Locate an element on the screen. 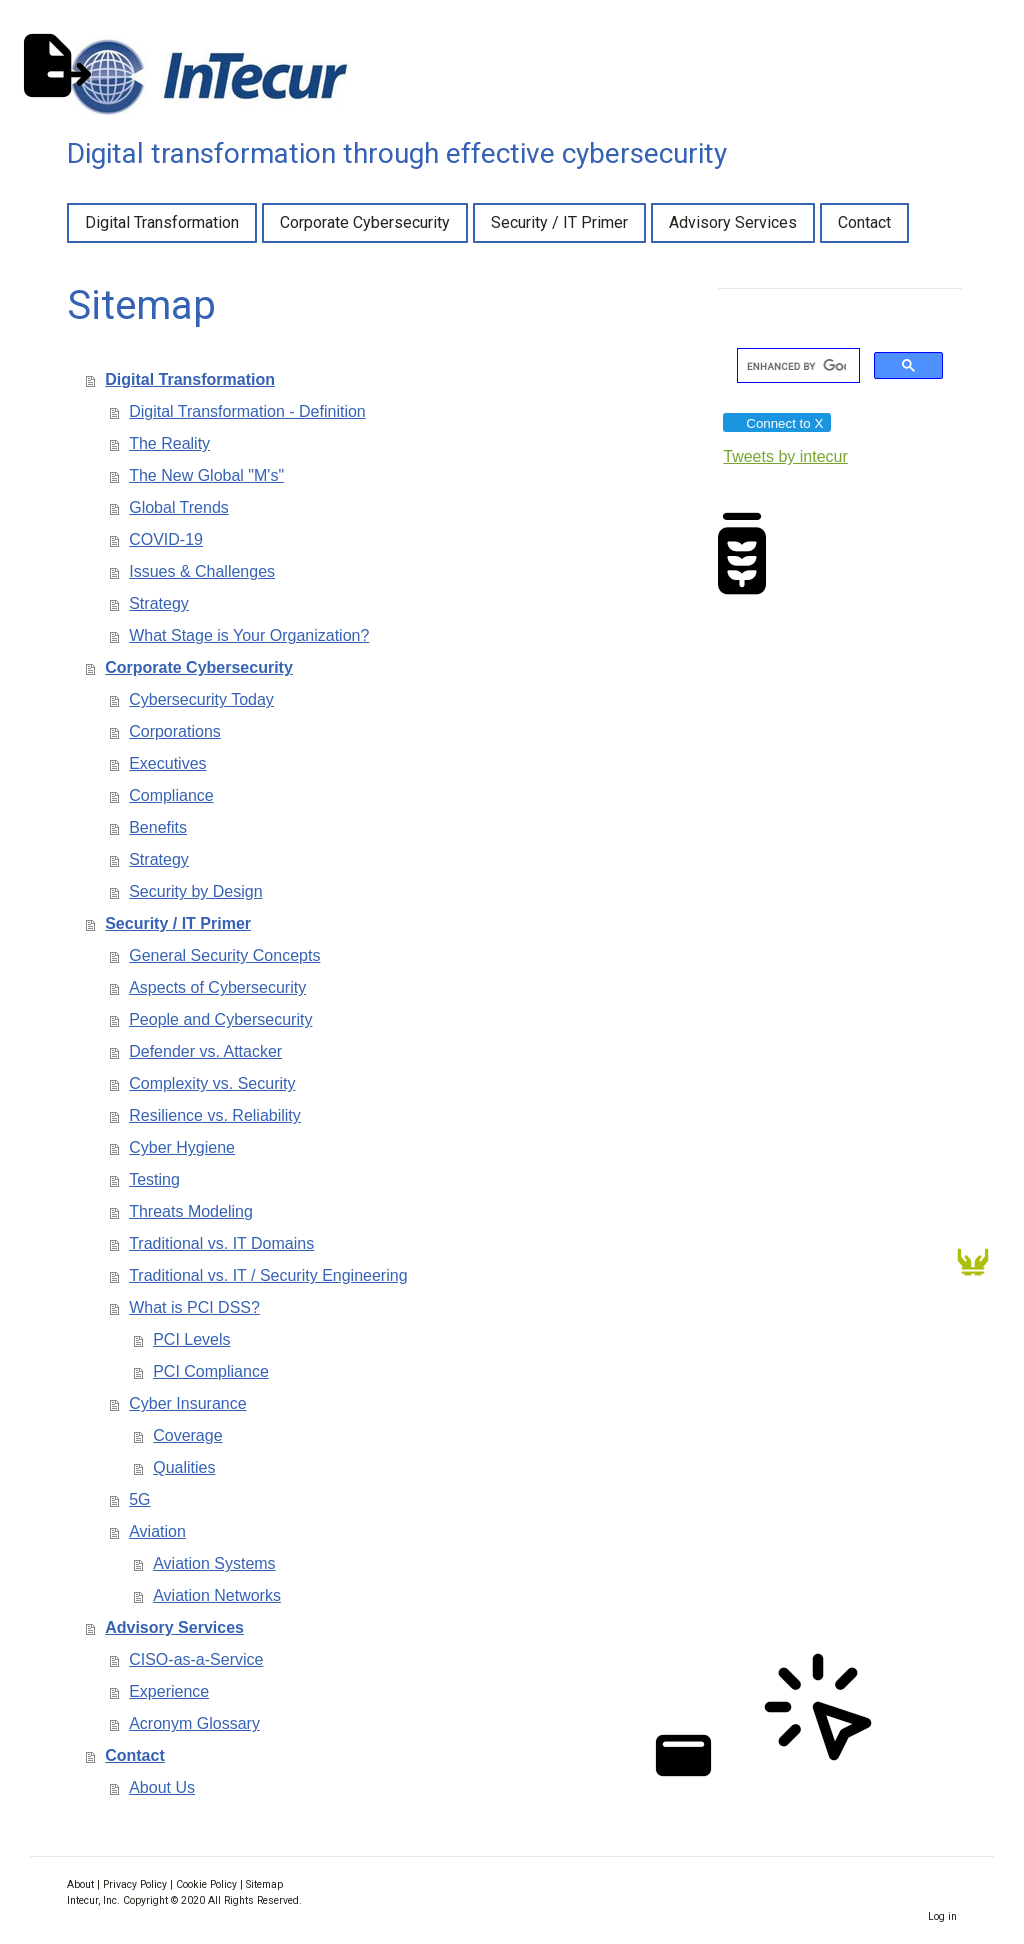 The width and height of the screenshot is (1024, 1944). indicates restricted or bound user permissions is located at coordinates (973, 1262).